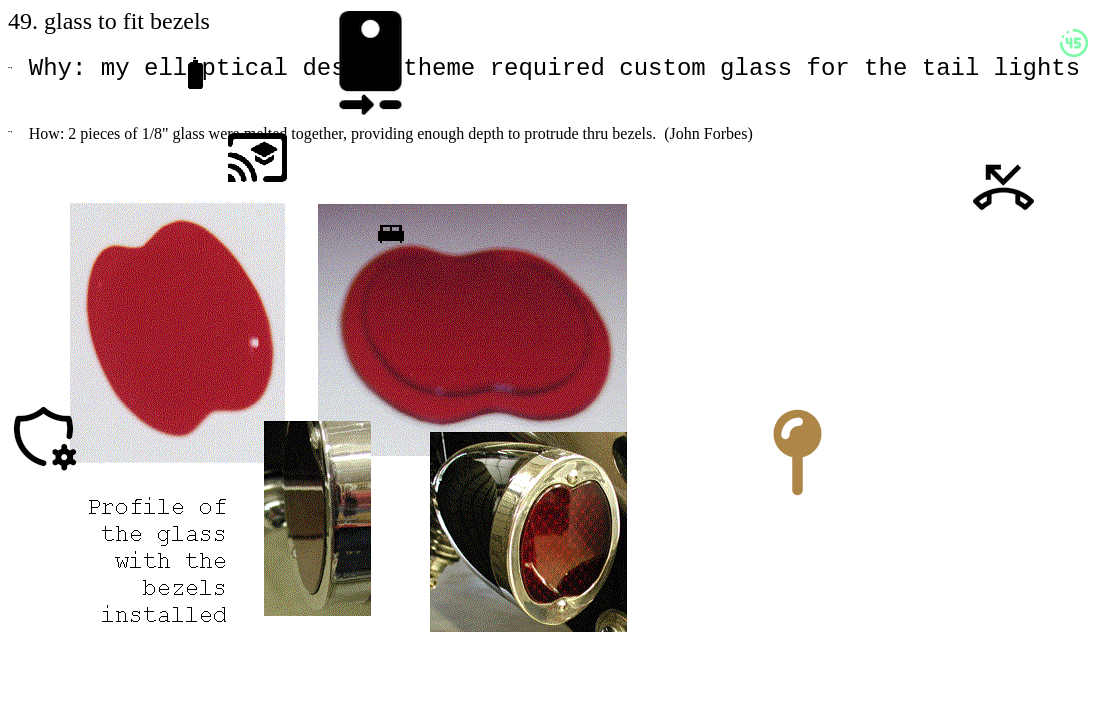 This screenshot has width=1102, height=720. Describe the element at coordinates (370, 64) in the screenshot. I see `switch to rear camera` at that location.